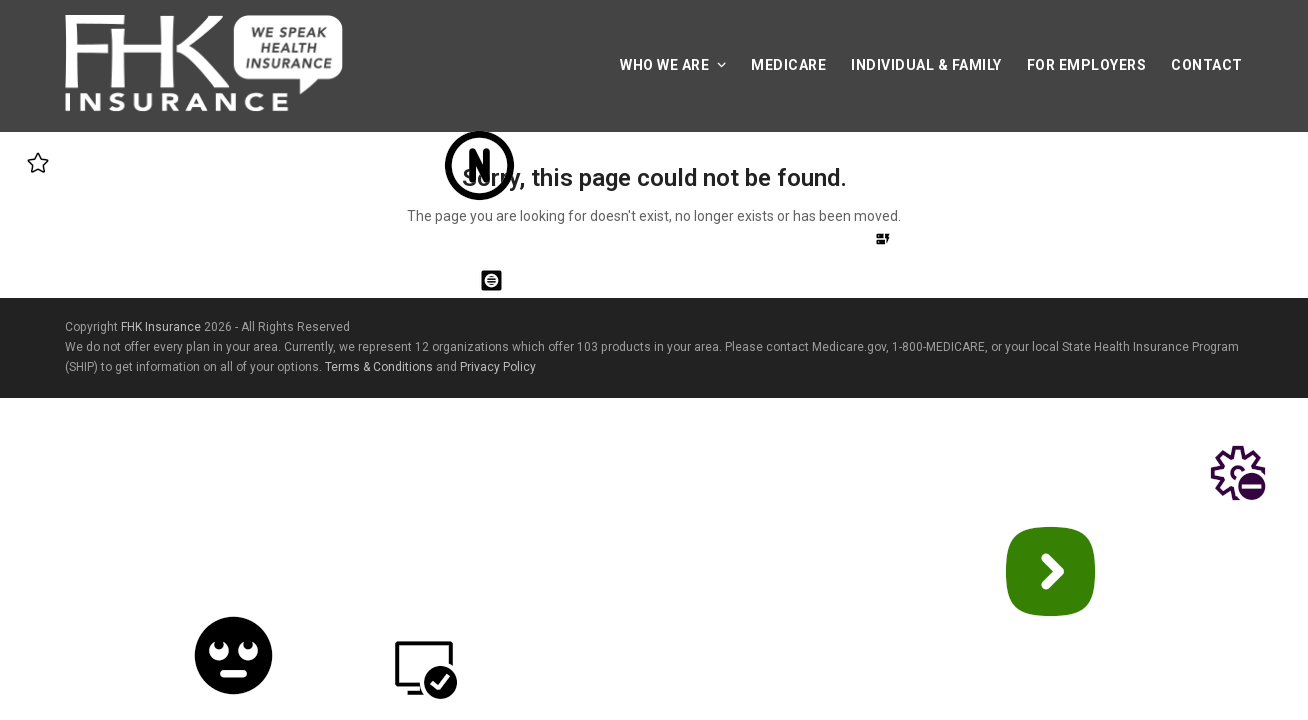  I want to click on express annoyance or disinterest in a reaction, so click(233, 655).